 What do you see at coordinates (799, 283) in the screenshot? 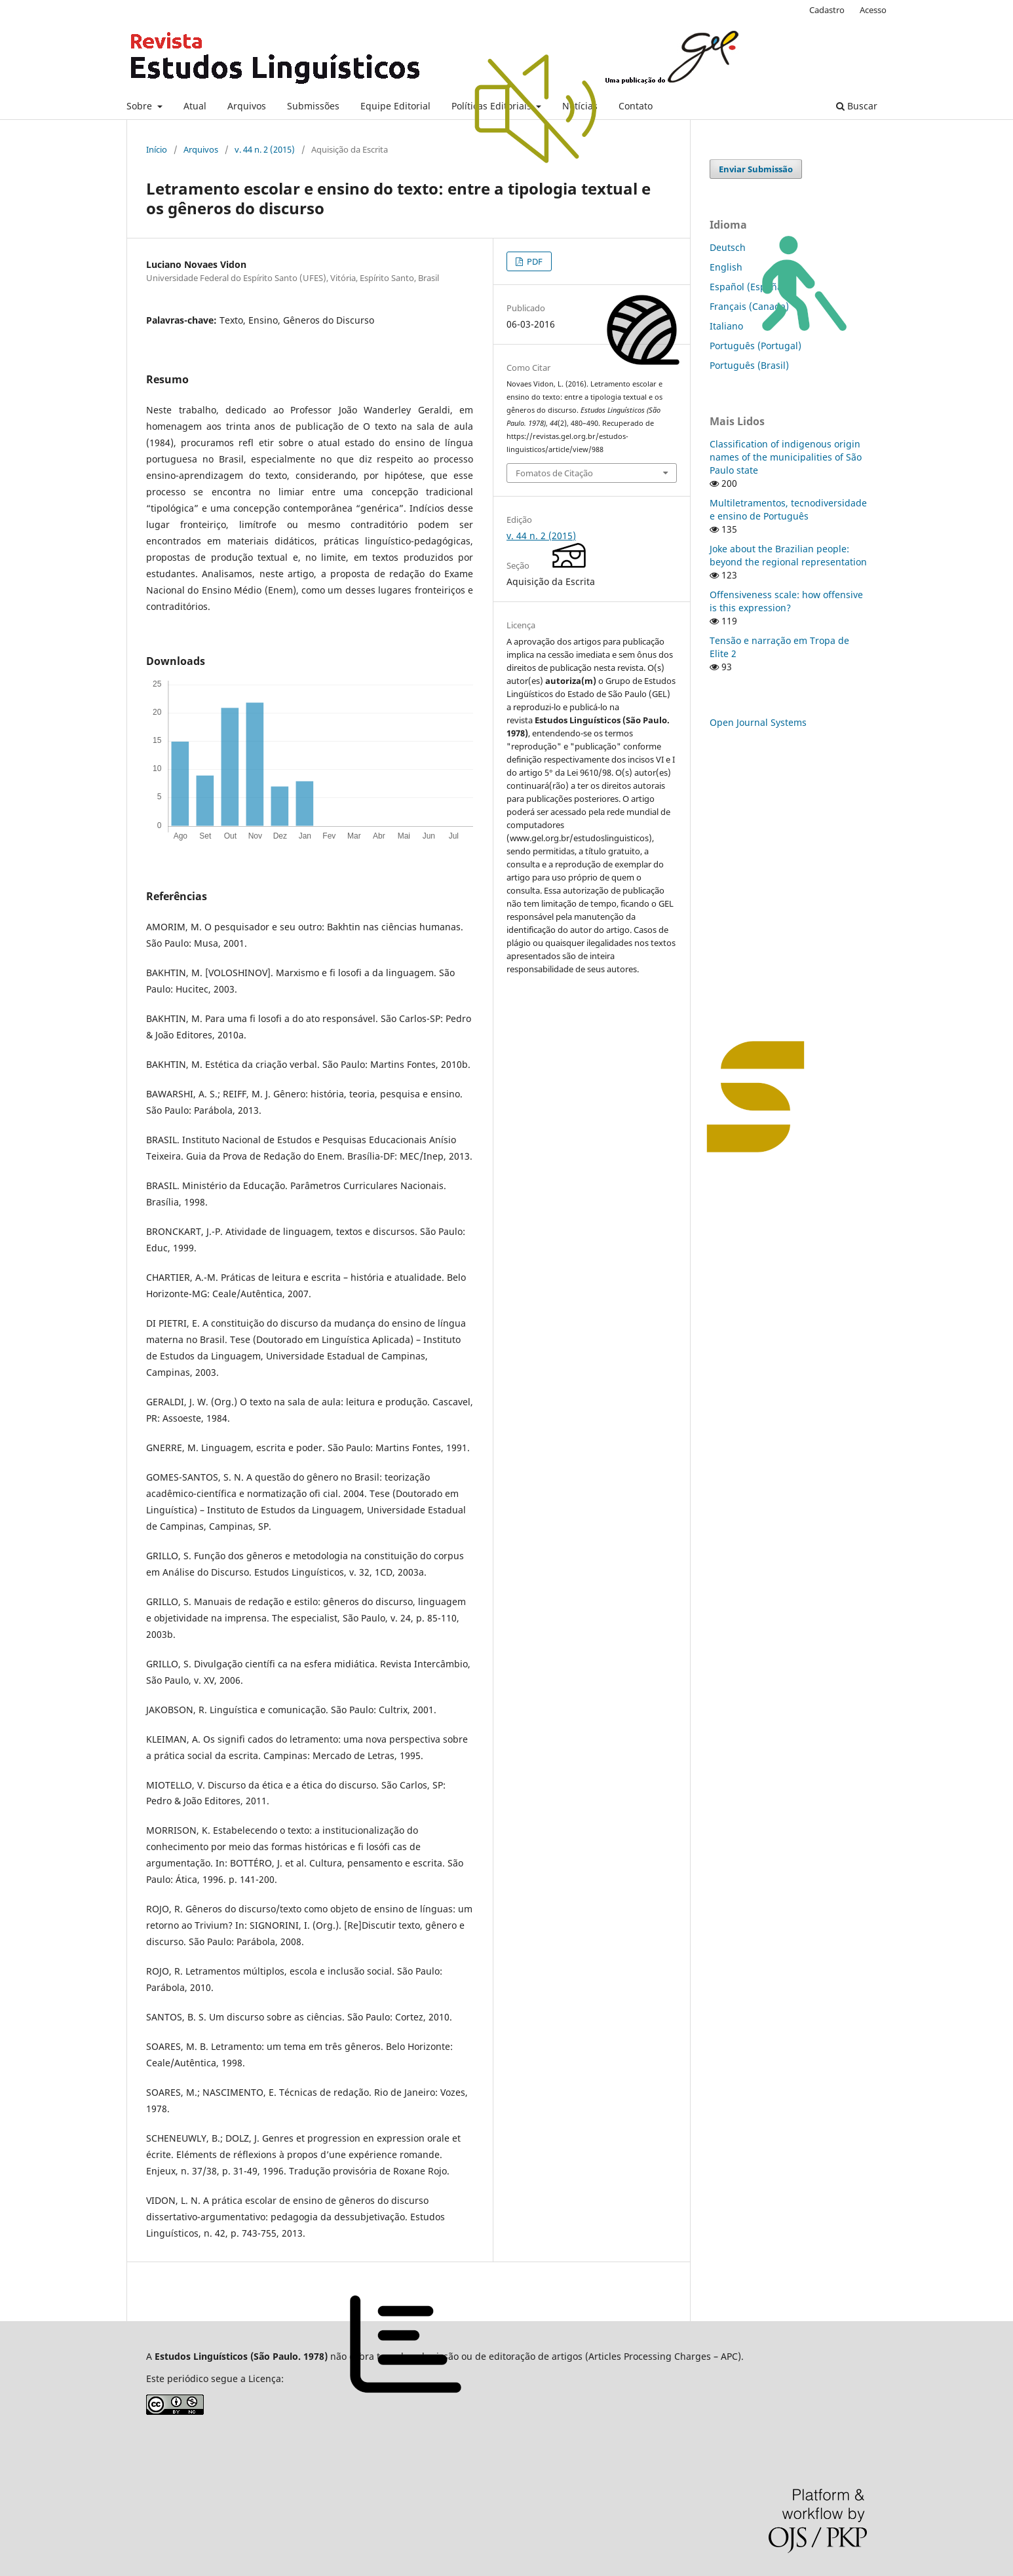
I see `indicates accessibility features are available` at bounding box center [799, 283].